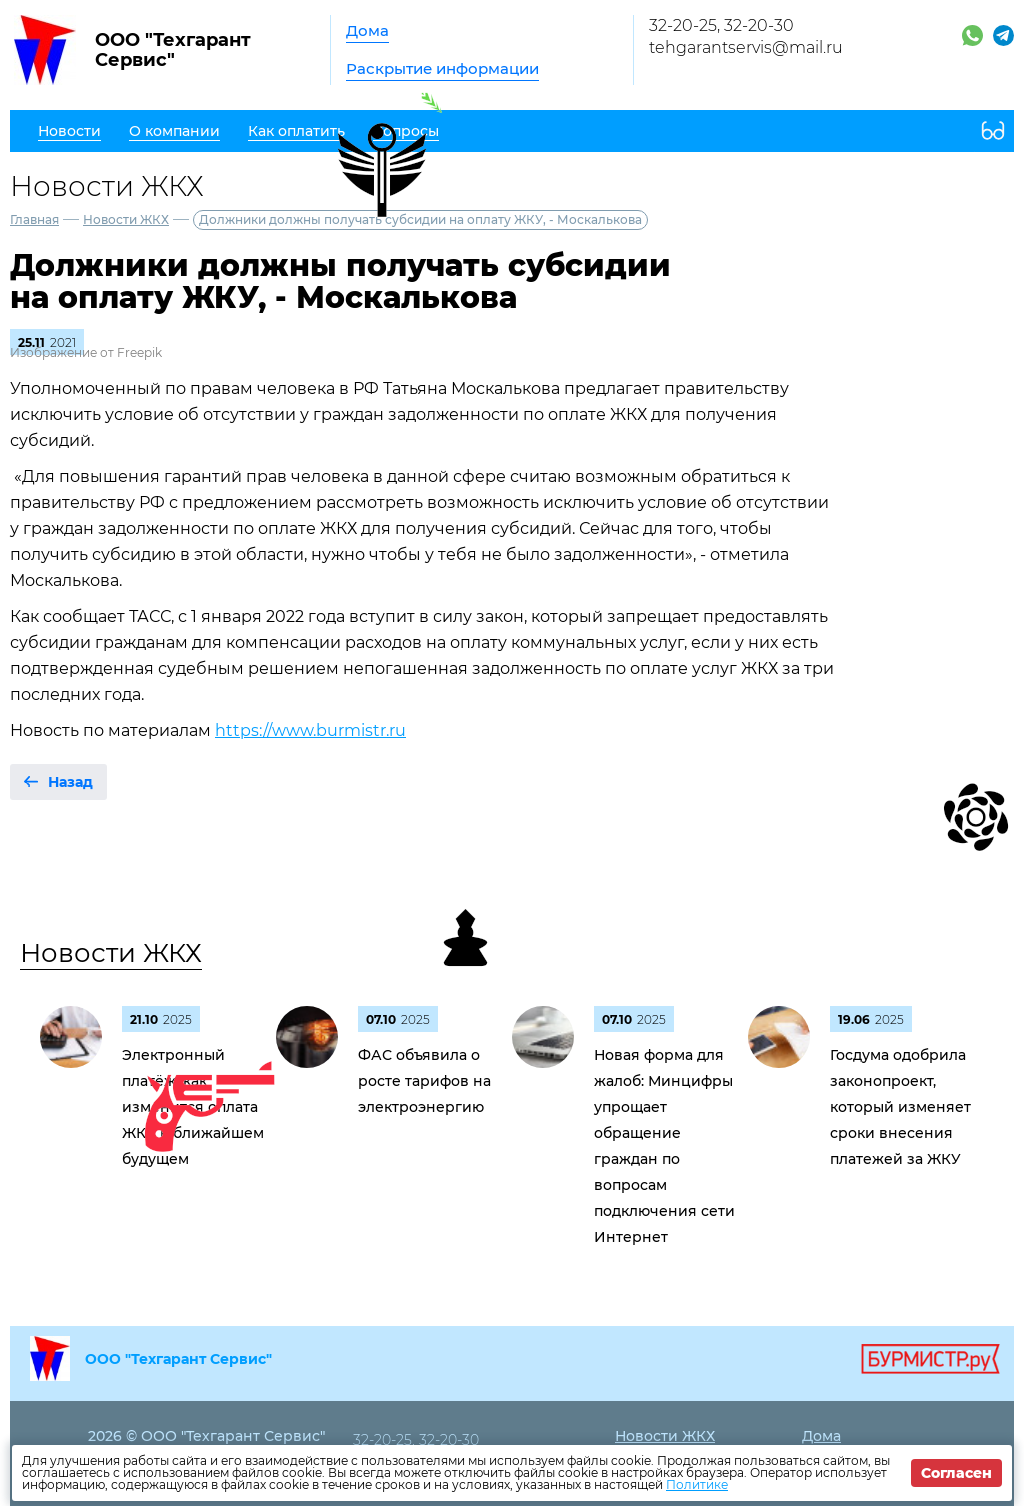 This screenshot has height=1506, width=1024. Describe the element at coordinates (432, 103) in the screenshot. I see `indicates a combo attack or chain skill` at that location.